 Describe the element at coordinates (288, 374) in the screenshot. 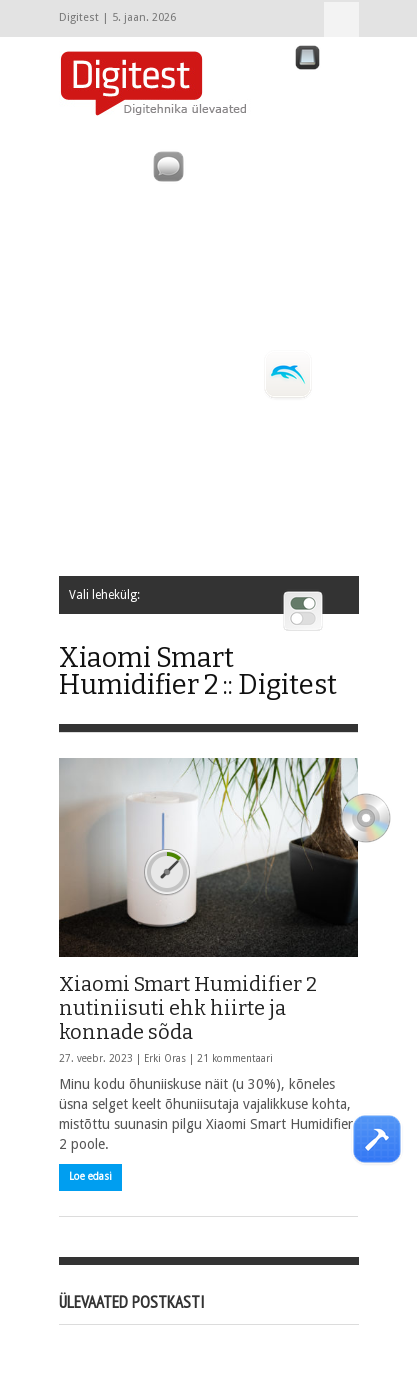

I see `open dolphin emulator app` at that location.